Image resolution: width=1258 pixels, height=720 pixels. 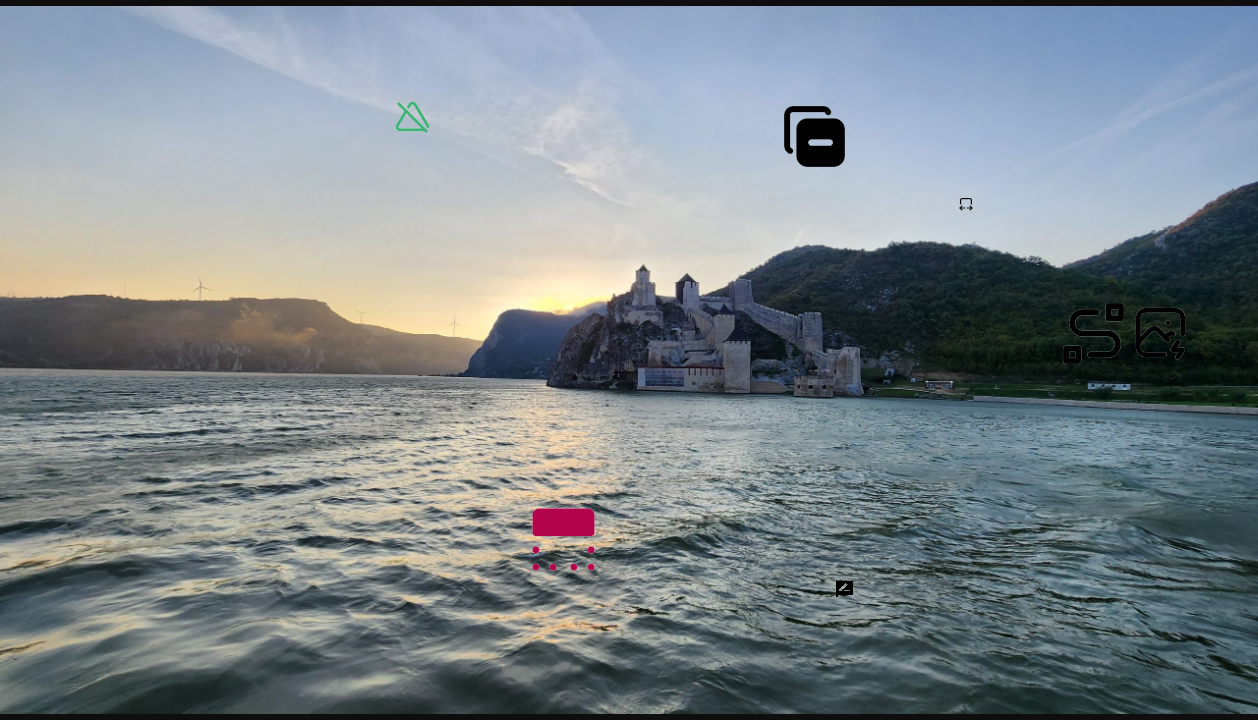 I want to click on view route between two points, so click(x=1093, y=333).